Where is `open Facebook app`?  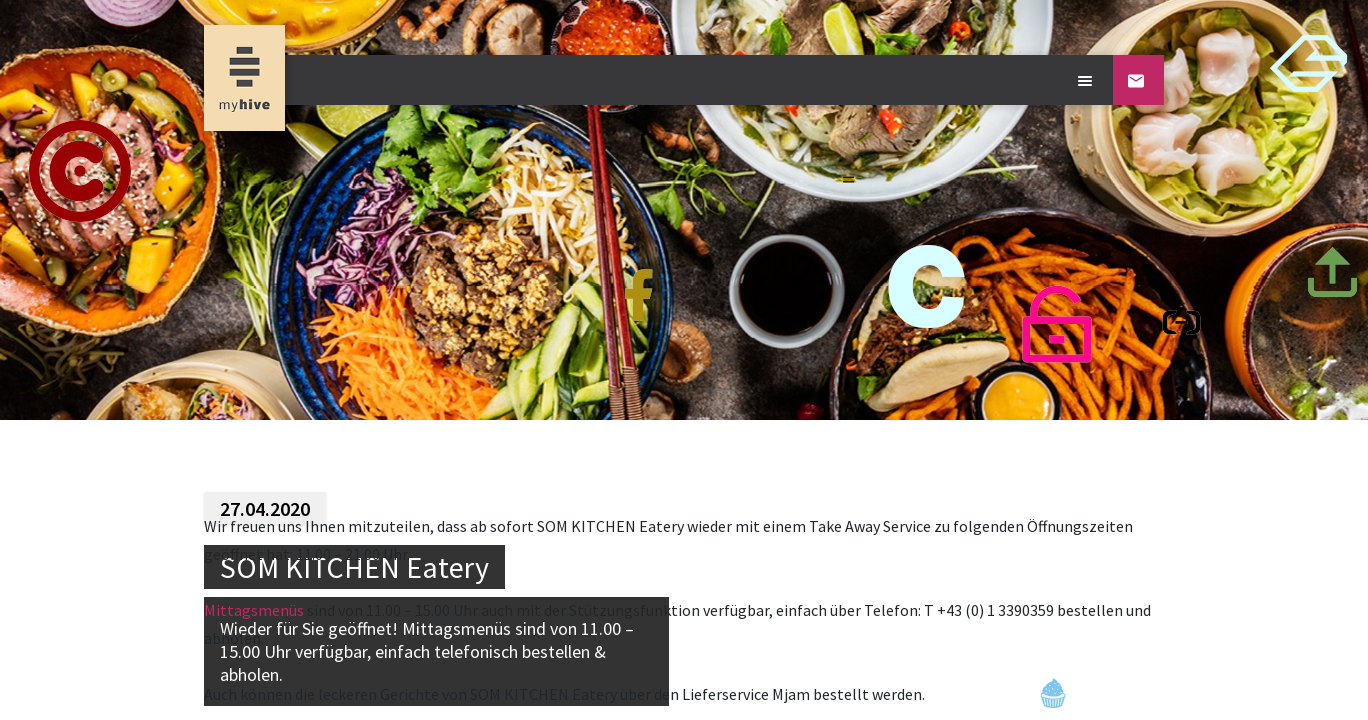
open Facebook app is located at coordinates (638, 295).